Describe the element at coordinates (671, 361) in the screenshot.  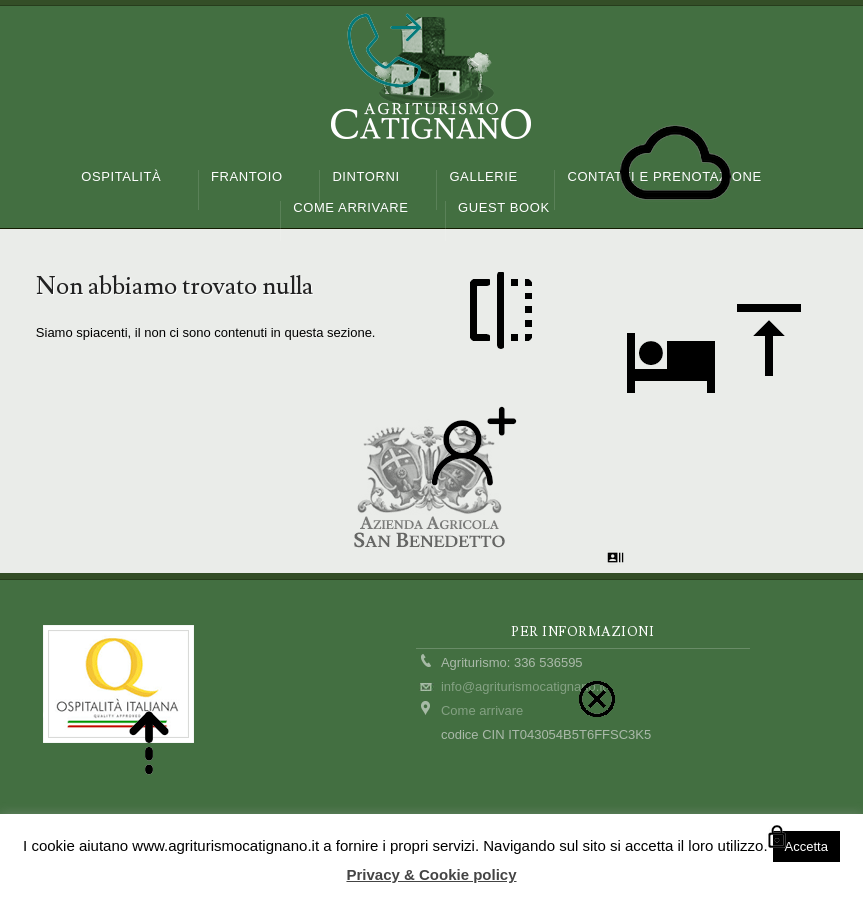
I see `find nearby hotels or accommodations` at that location.